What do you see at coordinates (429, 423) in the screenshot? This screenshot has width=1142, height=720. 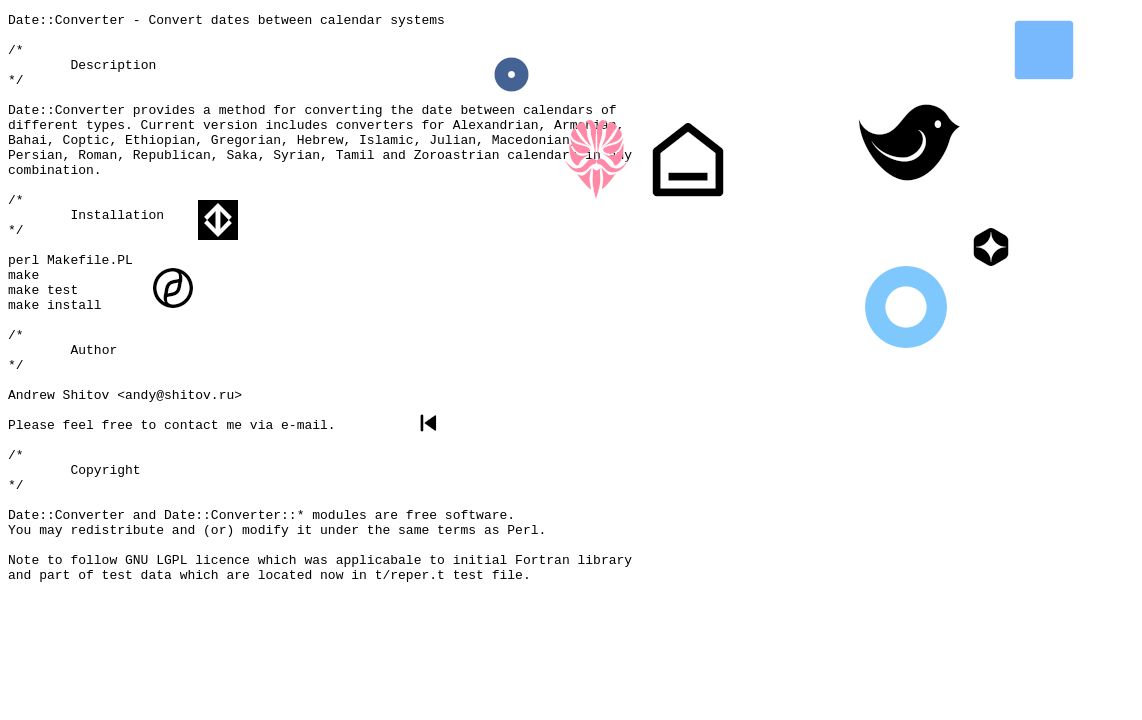 I see `skip to previous track` at bounding box center [429, 423].